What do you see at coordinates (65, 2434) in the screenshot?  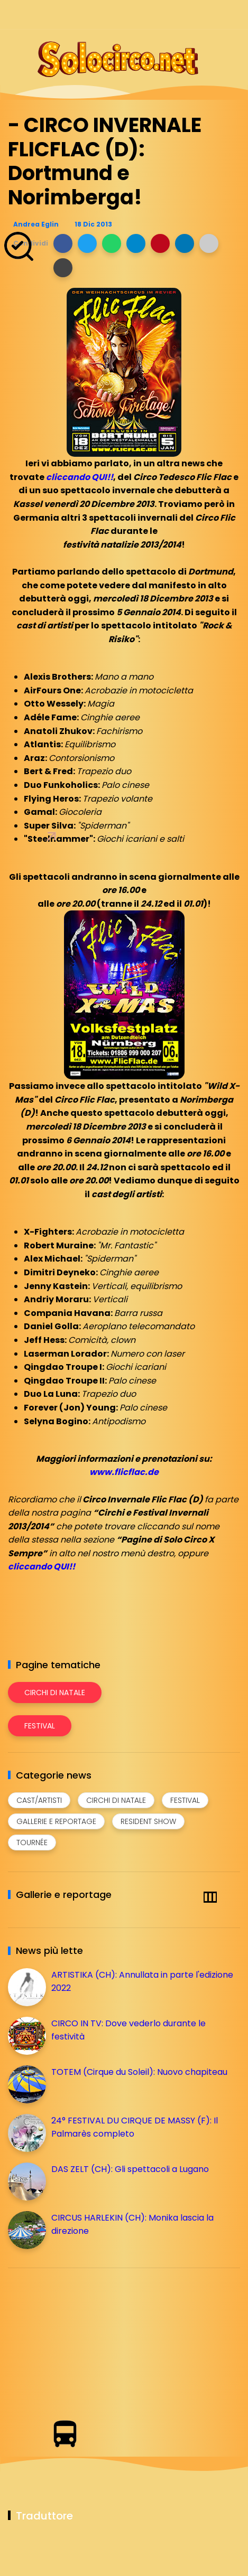 I see `view bus routes and schedules` at bounding box center [65, 2434].